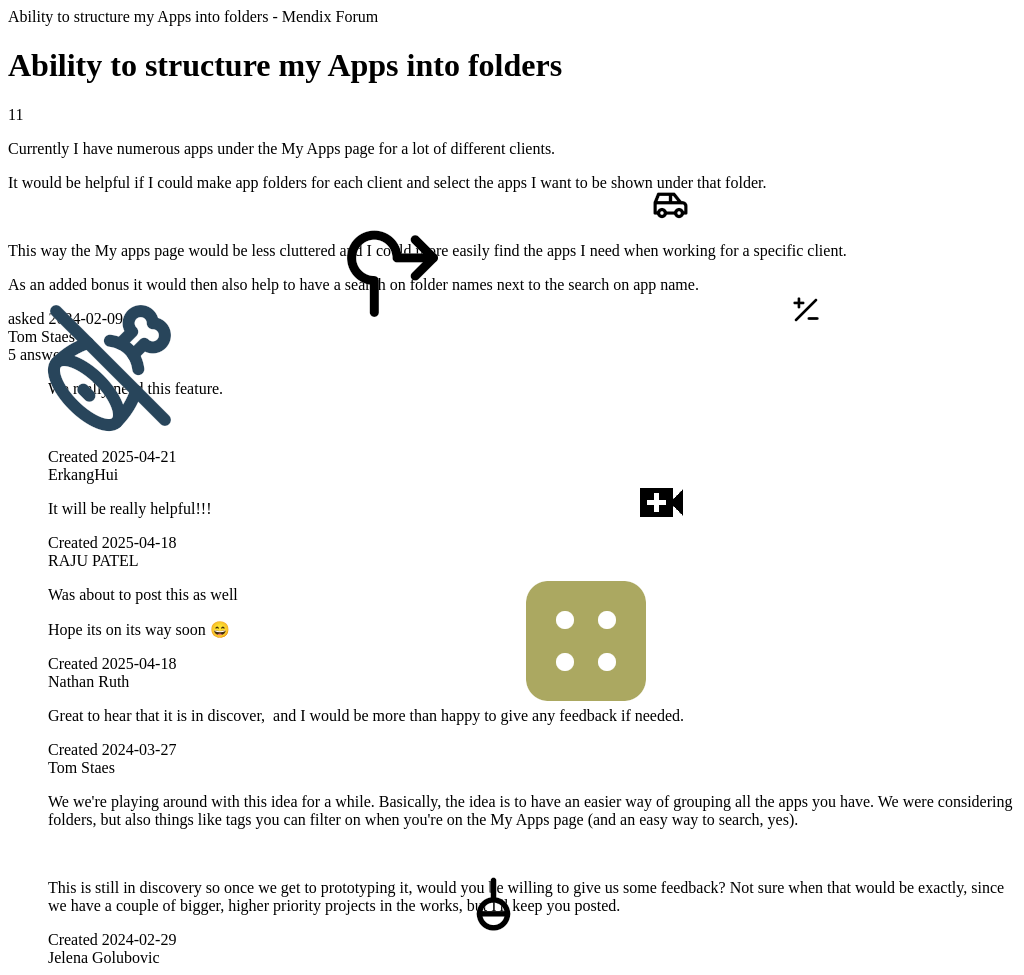 Image resolution: width=1024 pixels, height=975 pixels. I want to click on access vehicle or driving settings, so click(670, 204).